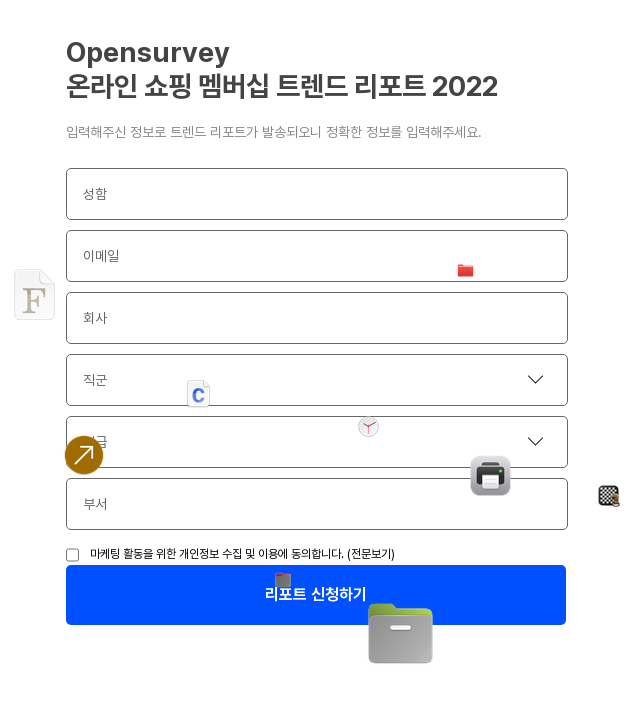 The width and height of the screenshot is (631, 720). What do you see at coordinates (198, 393) in the screenshot?
I see `a C programming language source file` at bounding box center [198, 393].